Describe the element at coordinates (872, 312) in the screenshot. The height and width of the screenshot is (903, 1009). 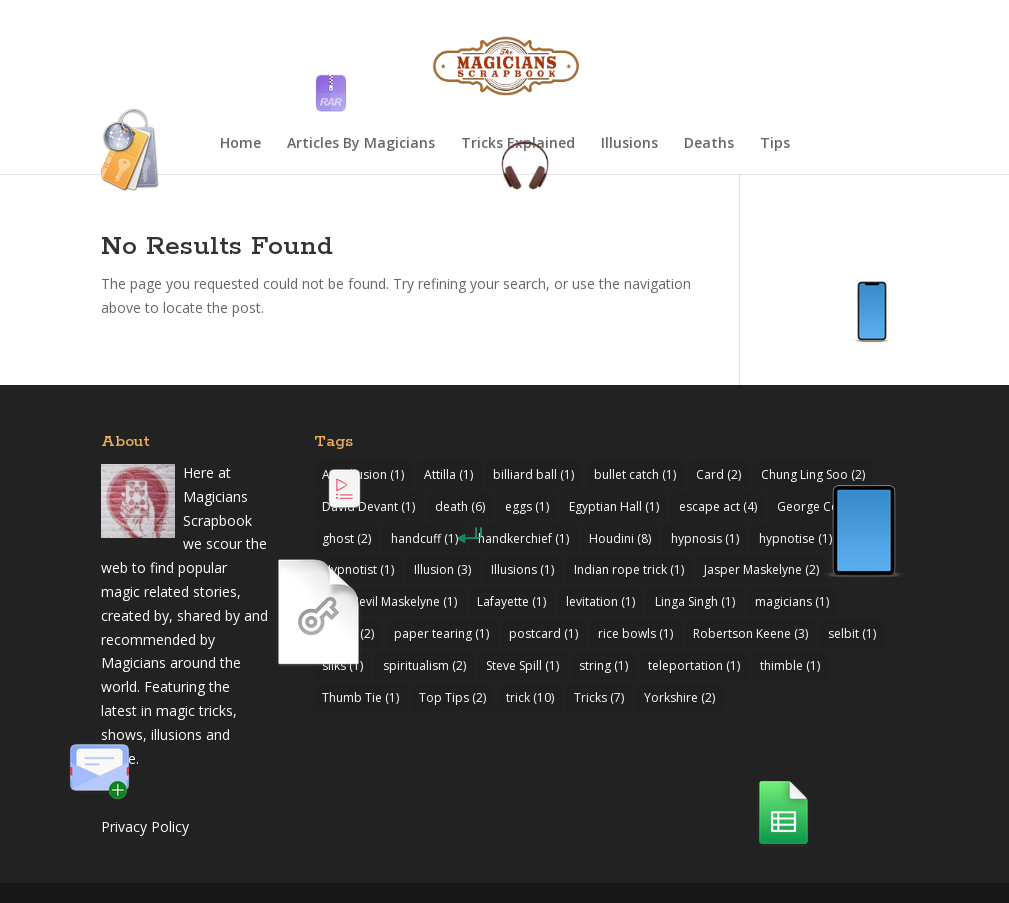
I see `iPhone XR device icon` at that location.